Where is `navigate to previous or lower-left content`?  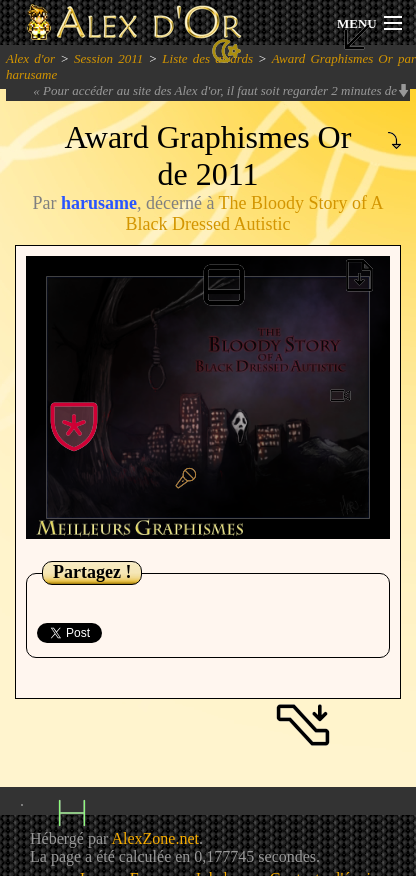
navigate to previous or lower-left content is located at coordinates (358, 36).